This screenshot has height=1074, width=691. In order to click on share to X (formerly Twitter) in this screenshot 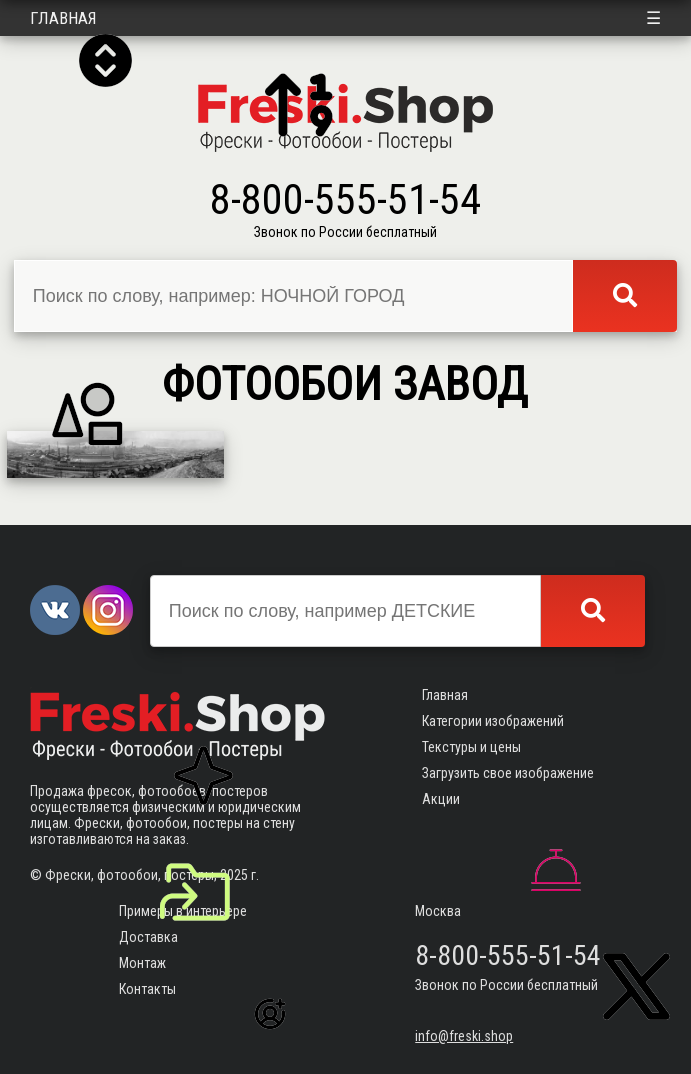, I will do `click(636, 986)`.